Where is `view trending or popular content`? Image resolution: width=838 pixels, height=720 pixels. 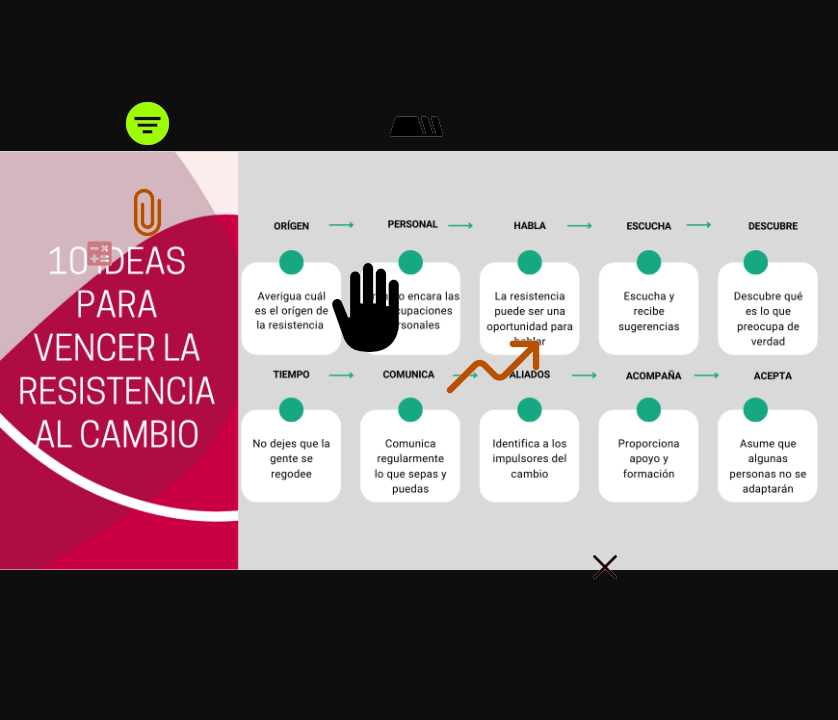
view trending or popular content is located at coordinates (493, 367).